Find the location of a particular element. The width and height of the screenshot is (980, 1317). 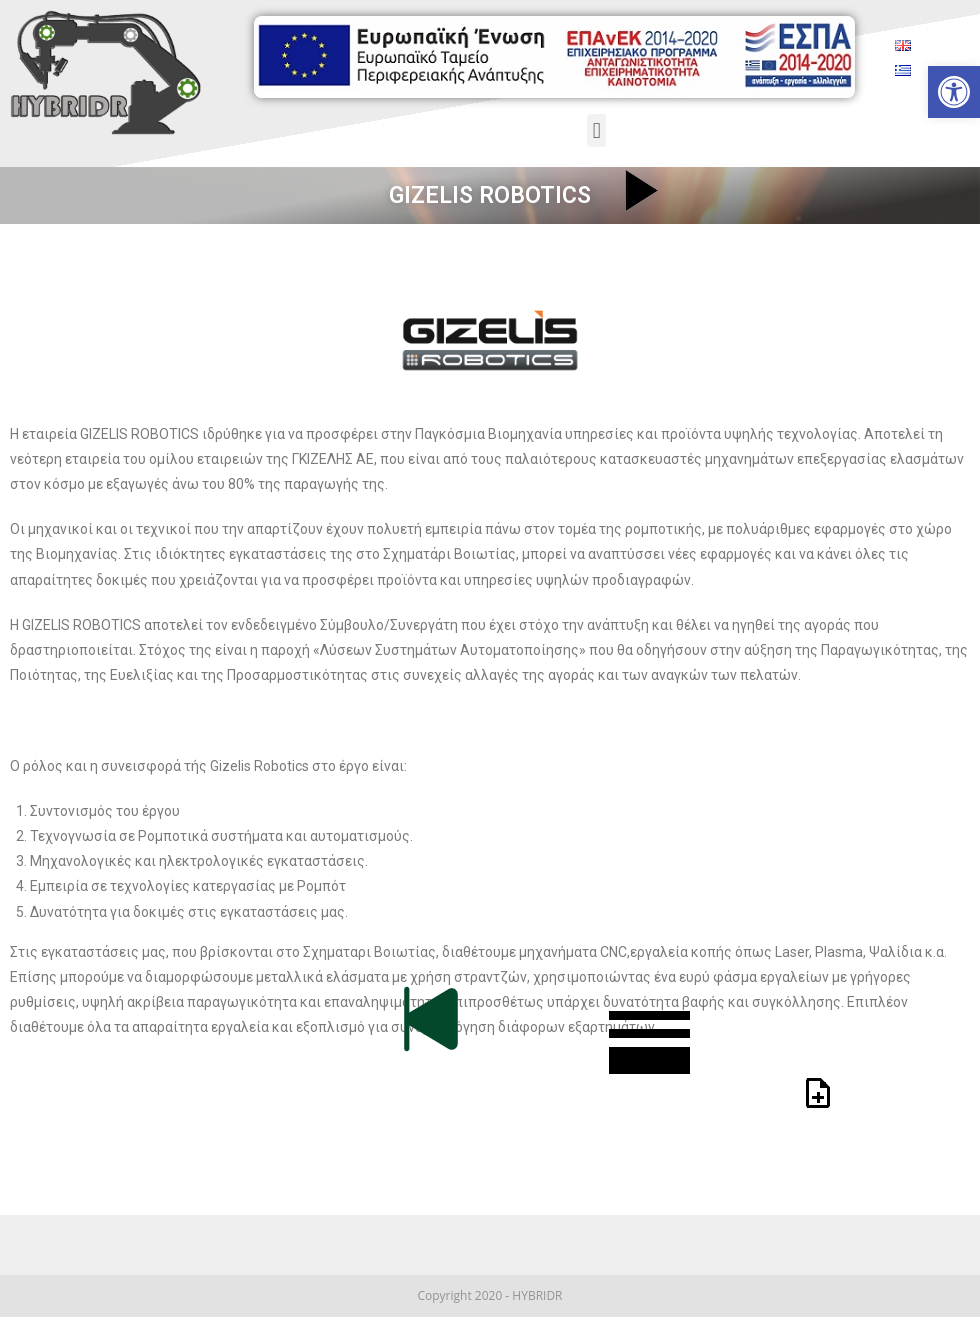

create a new note or document is located at coordinates (818, 1093).